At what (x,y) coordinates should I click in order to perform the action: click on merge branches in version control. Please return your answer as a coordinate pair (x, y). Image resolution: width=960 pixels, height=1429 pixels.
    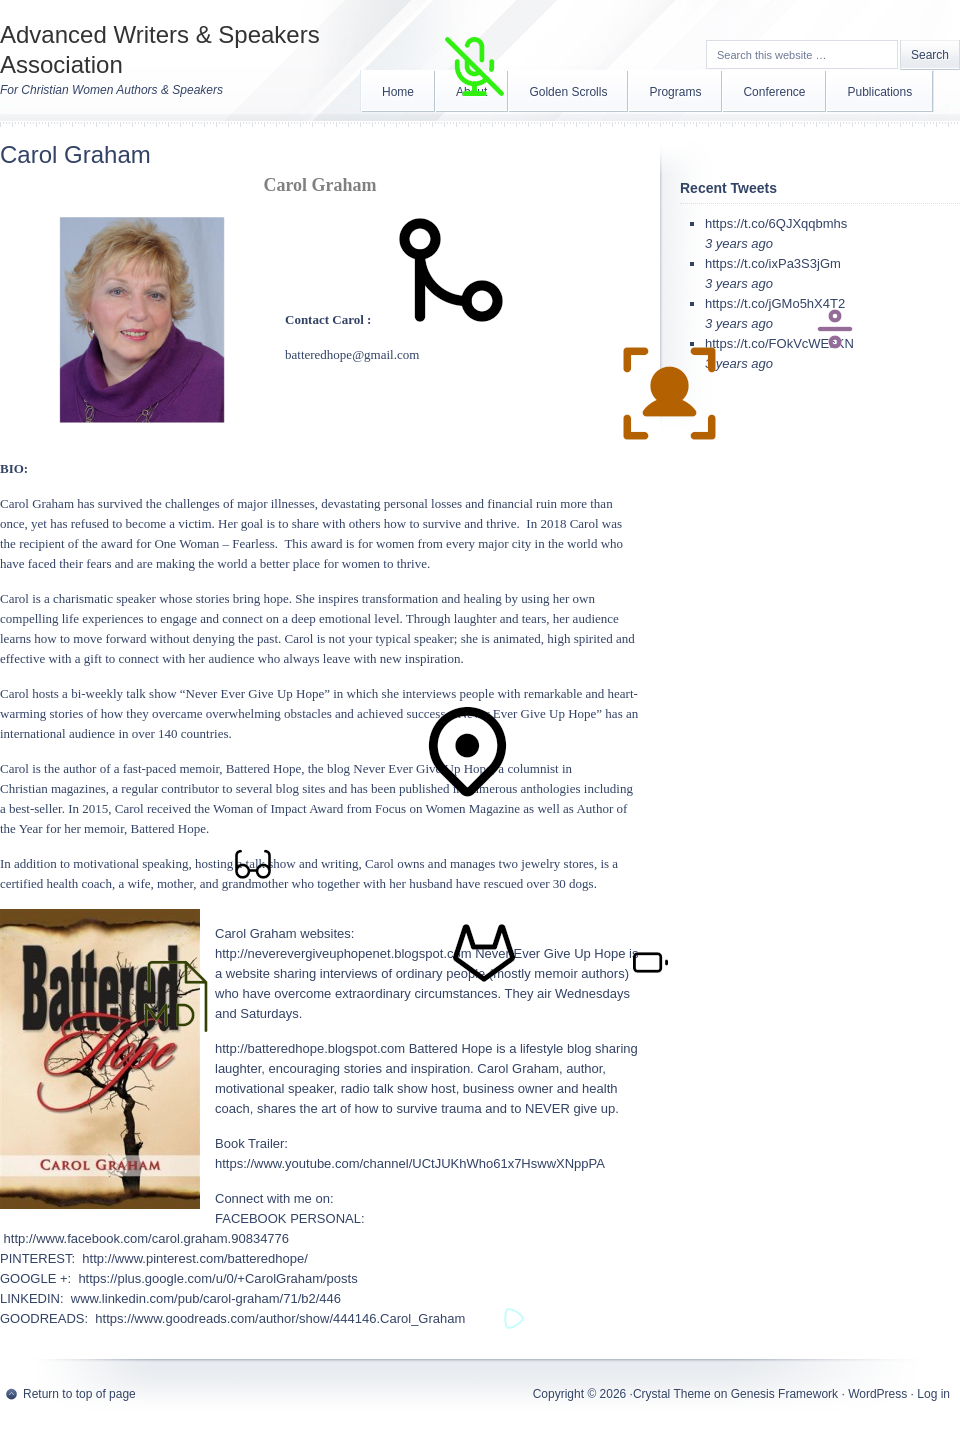
    Looking at the image, I should click on (451, 270).